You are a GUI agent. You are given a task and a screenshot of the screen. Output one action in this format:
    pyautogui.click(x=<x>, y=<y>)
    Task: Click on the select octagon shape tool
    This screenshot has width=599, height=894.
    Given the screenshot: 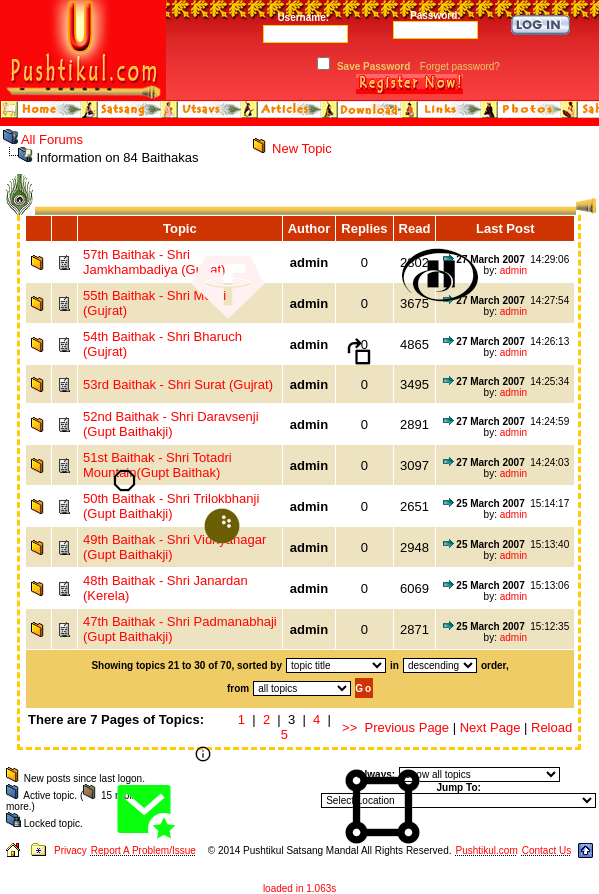 What is the action you would take?
    pyautogui.click(x=124, y=480)
    